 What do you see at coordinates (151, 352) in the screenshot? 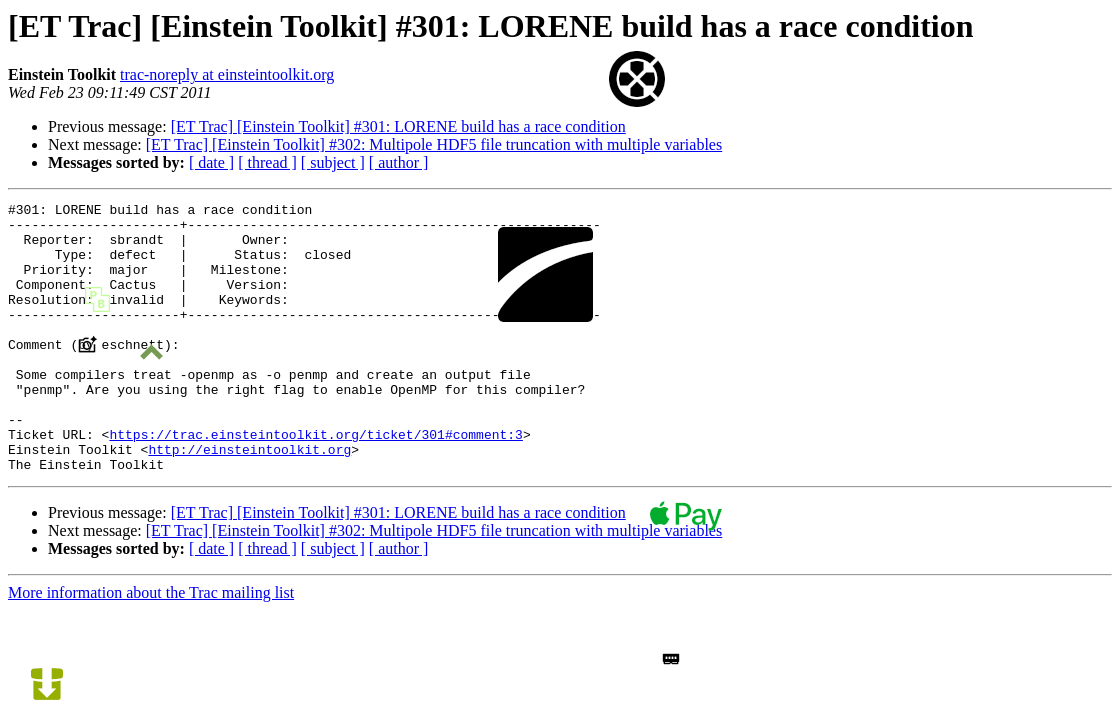
I see `expand or collapse a dropdown menu` at bounding box center [151, 352].